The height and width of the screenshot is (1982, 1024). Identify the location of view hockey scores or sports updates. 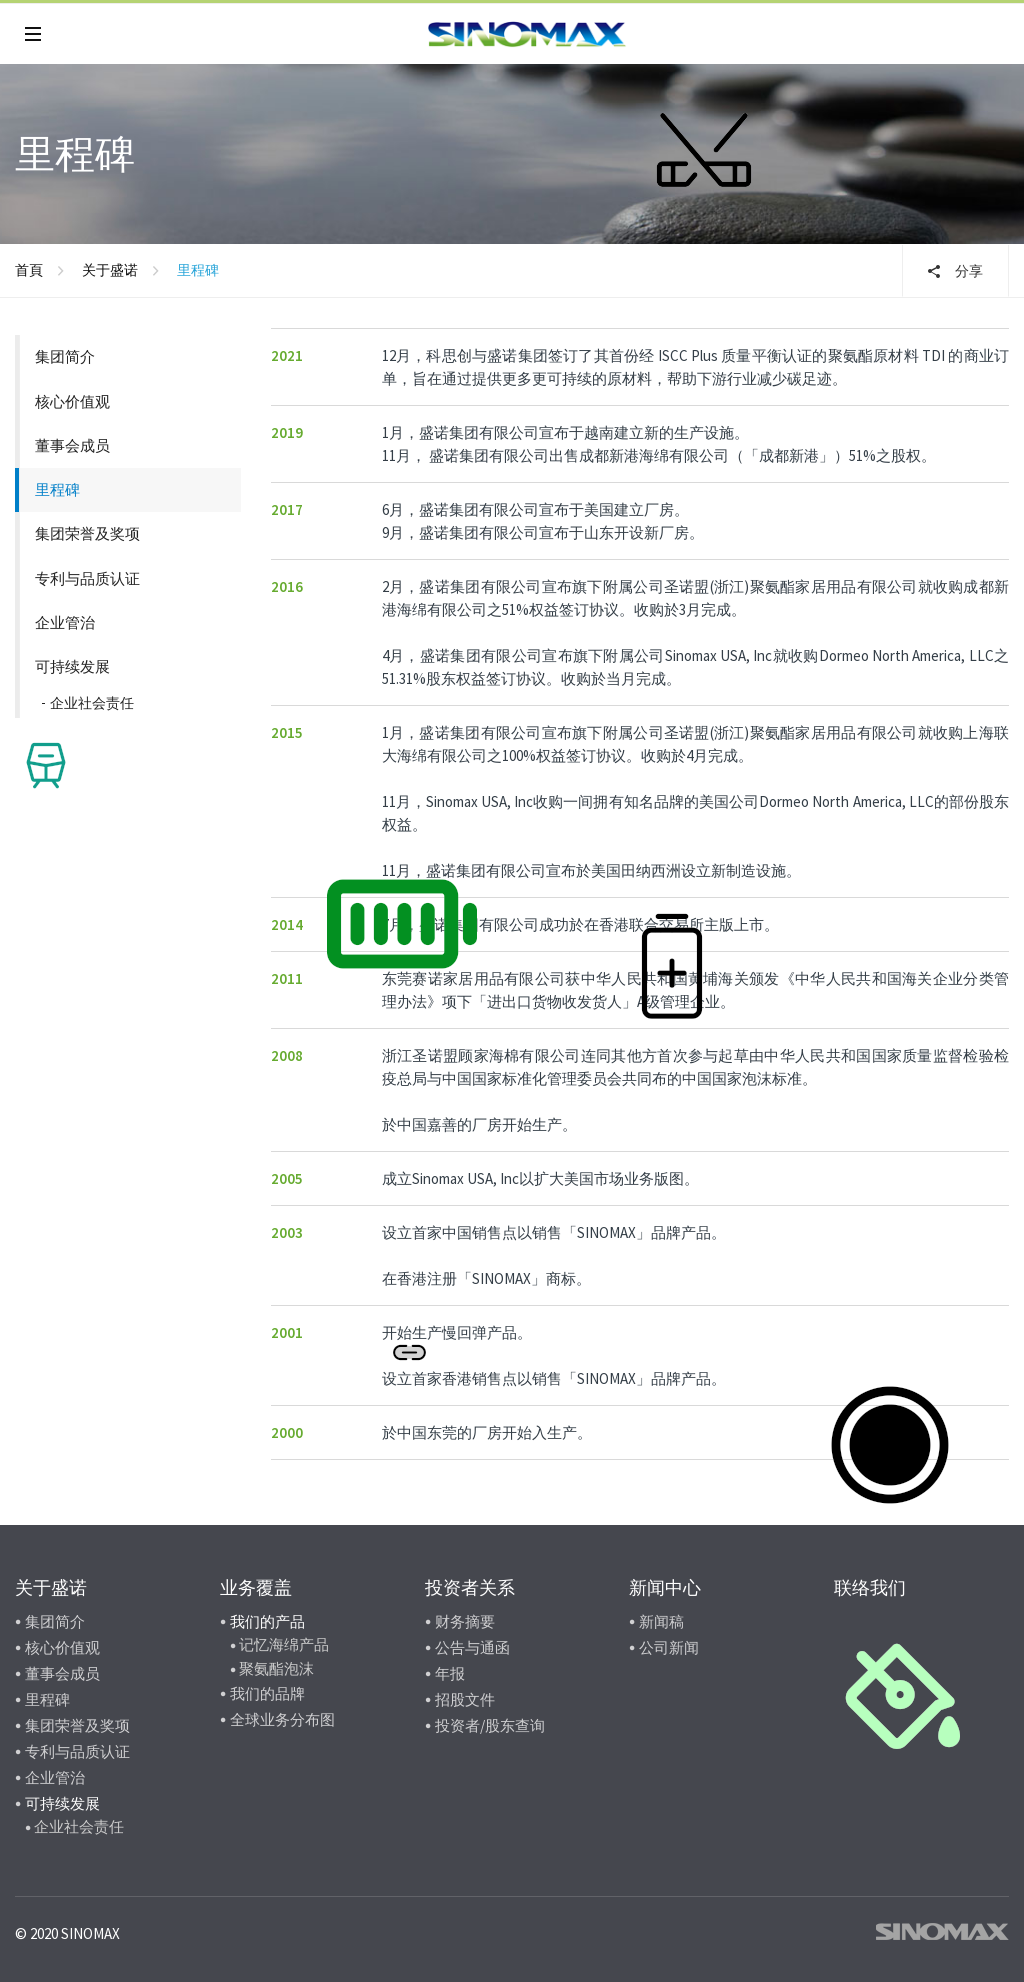
(704, 150).